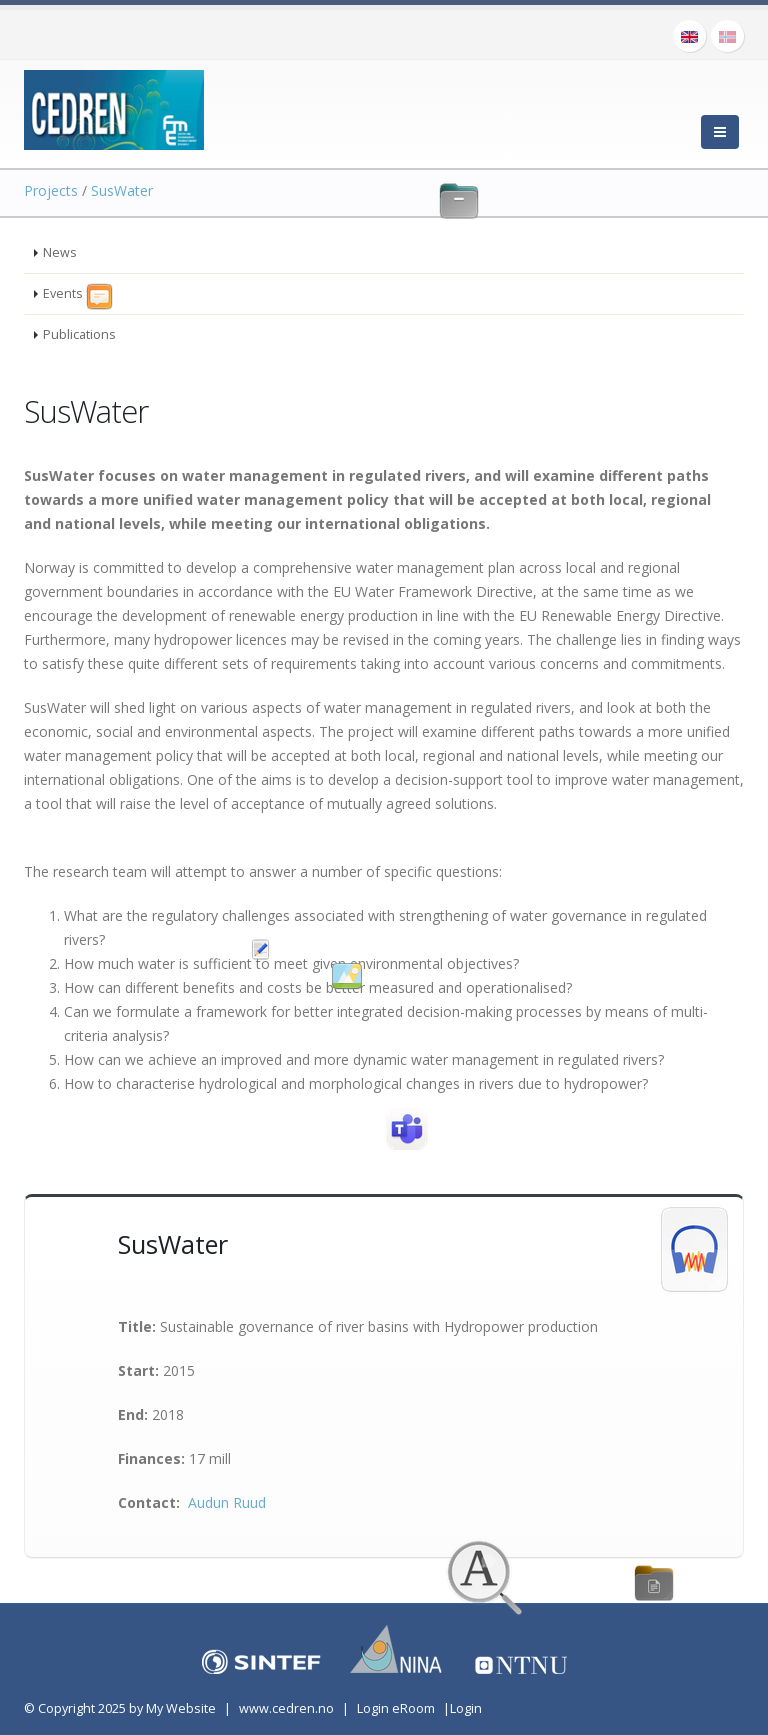  I want to click on open the photo gallery app, so click(347, 976).